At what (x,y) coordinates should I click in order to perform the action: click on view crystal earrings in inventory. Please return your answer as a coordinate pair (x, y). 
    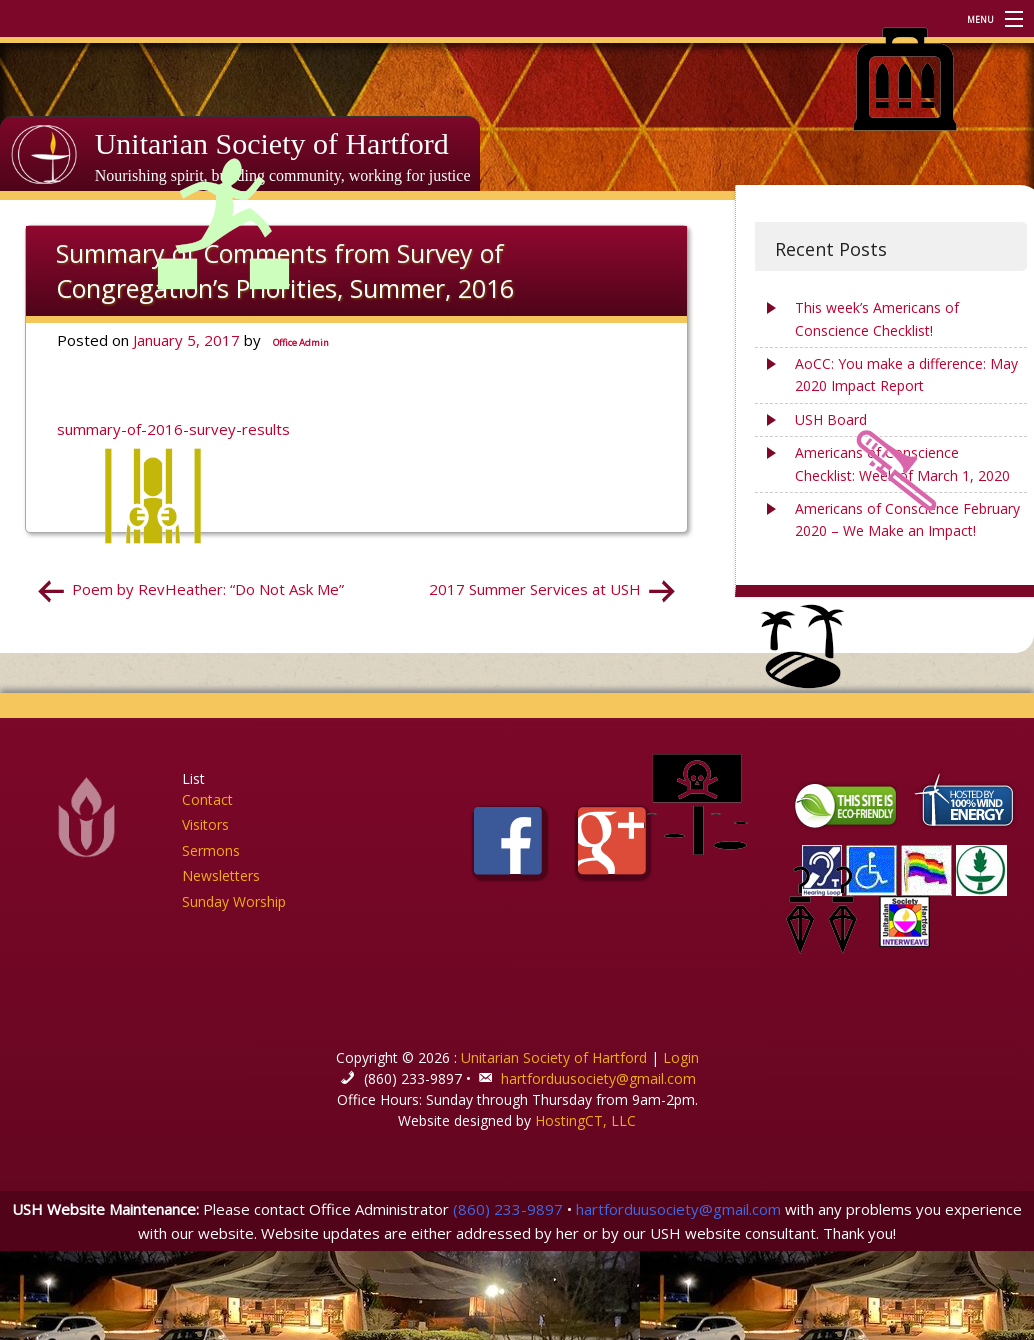
    Looking at the image, I should click on (821, 908).